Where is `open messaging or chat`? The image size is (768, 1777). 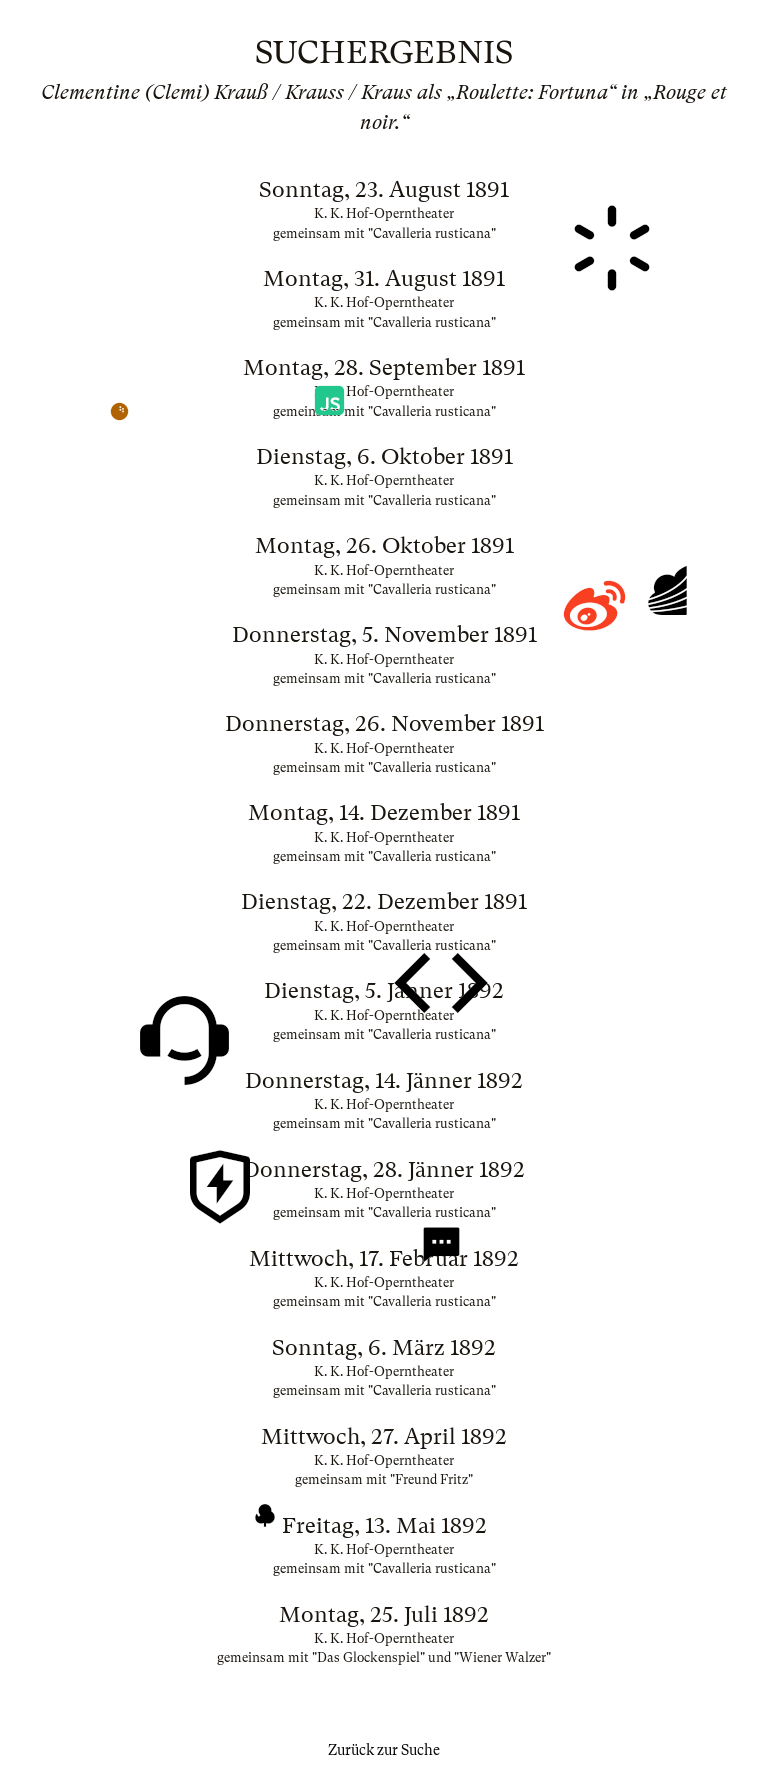 open messaging or chat is located at coordinates (441, 1243).